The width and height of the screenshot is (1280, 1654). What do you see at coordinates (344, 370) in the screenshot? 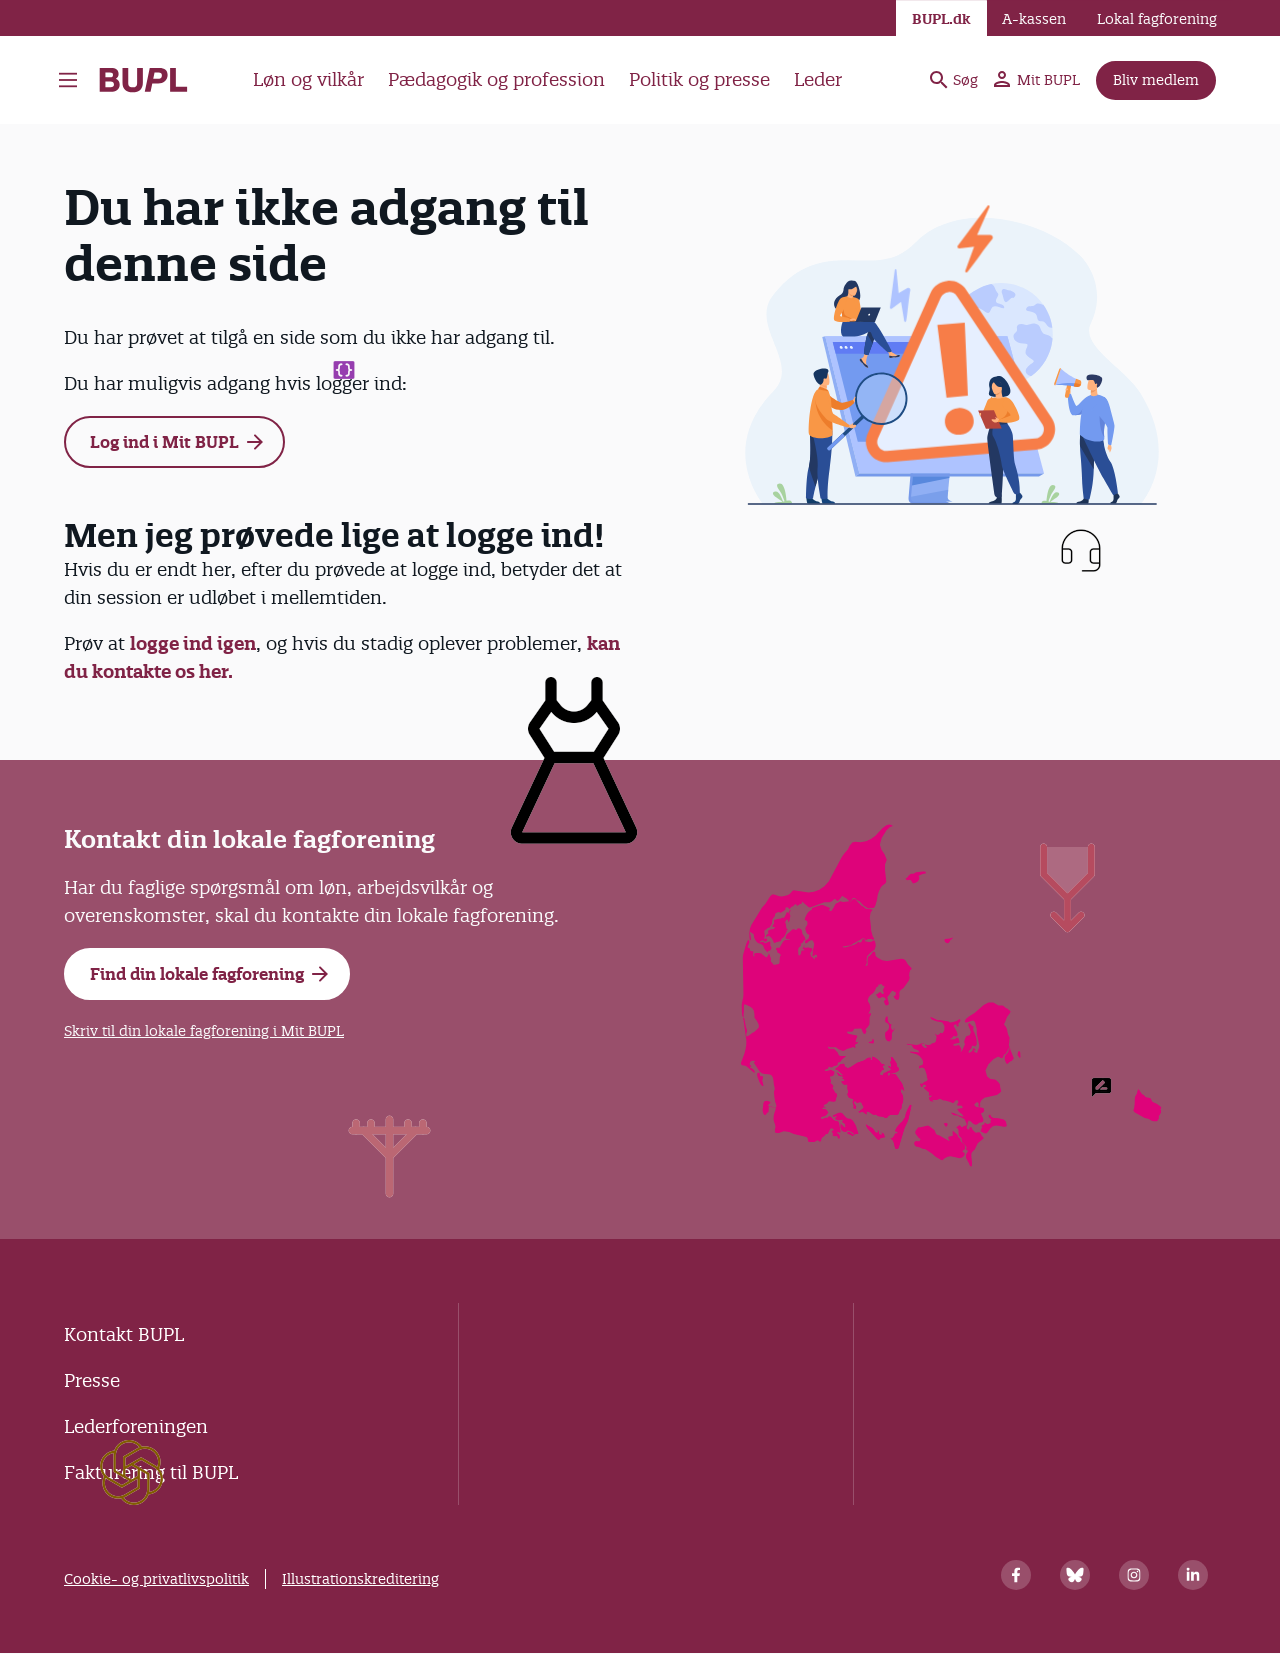
I see `access code editor or developer tools` at bounding box center [344, 370].